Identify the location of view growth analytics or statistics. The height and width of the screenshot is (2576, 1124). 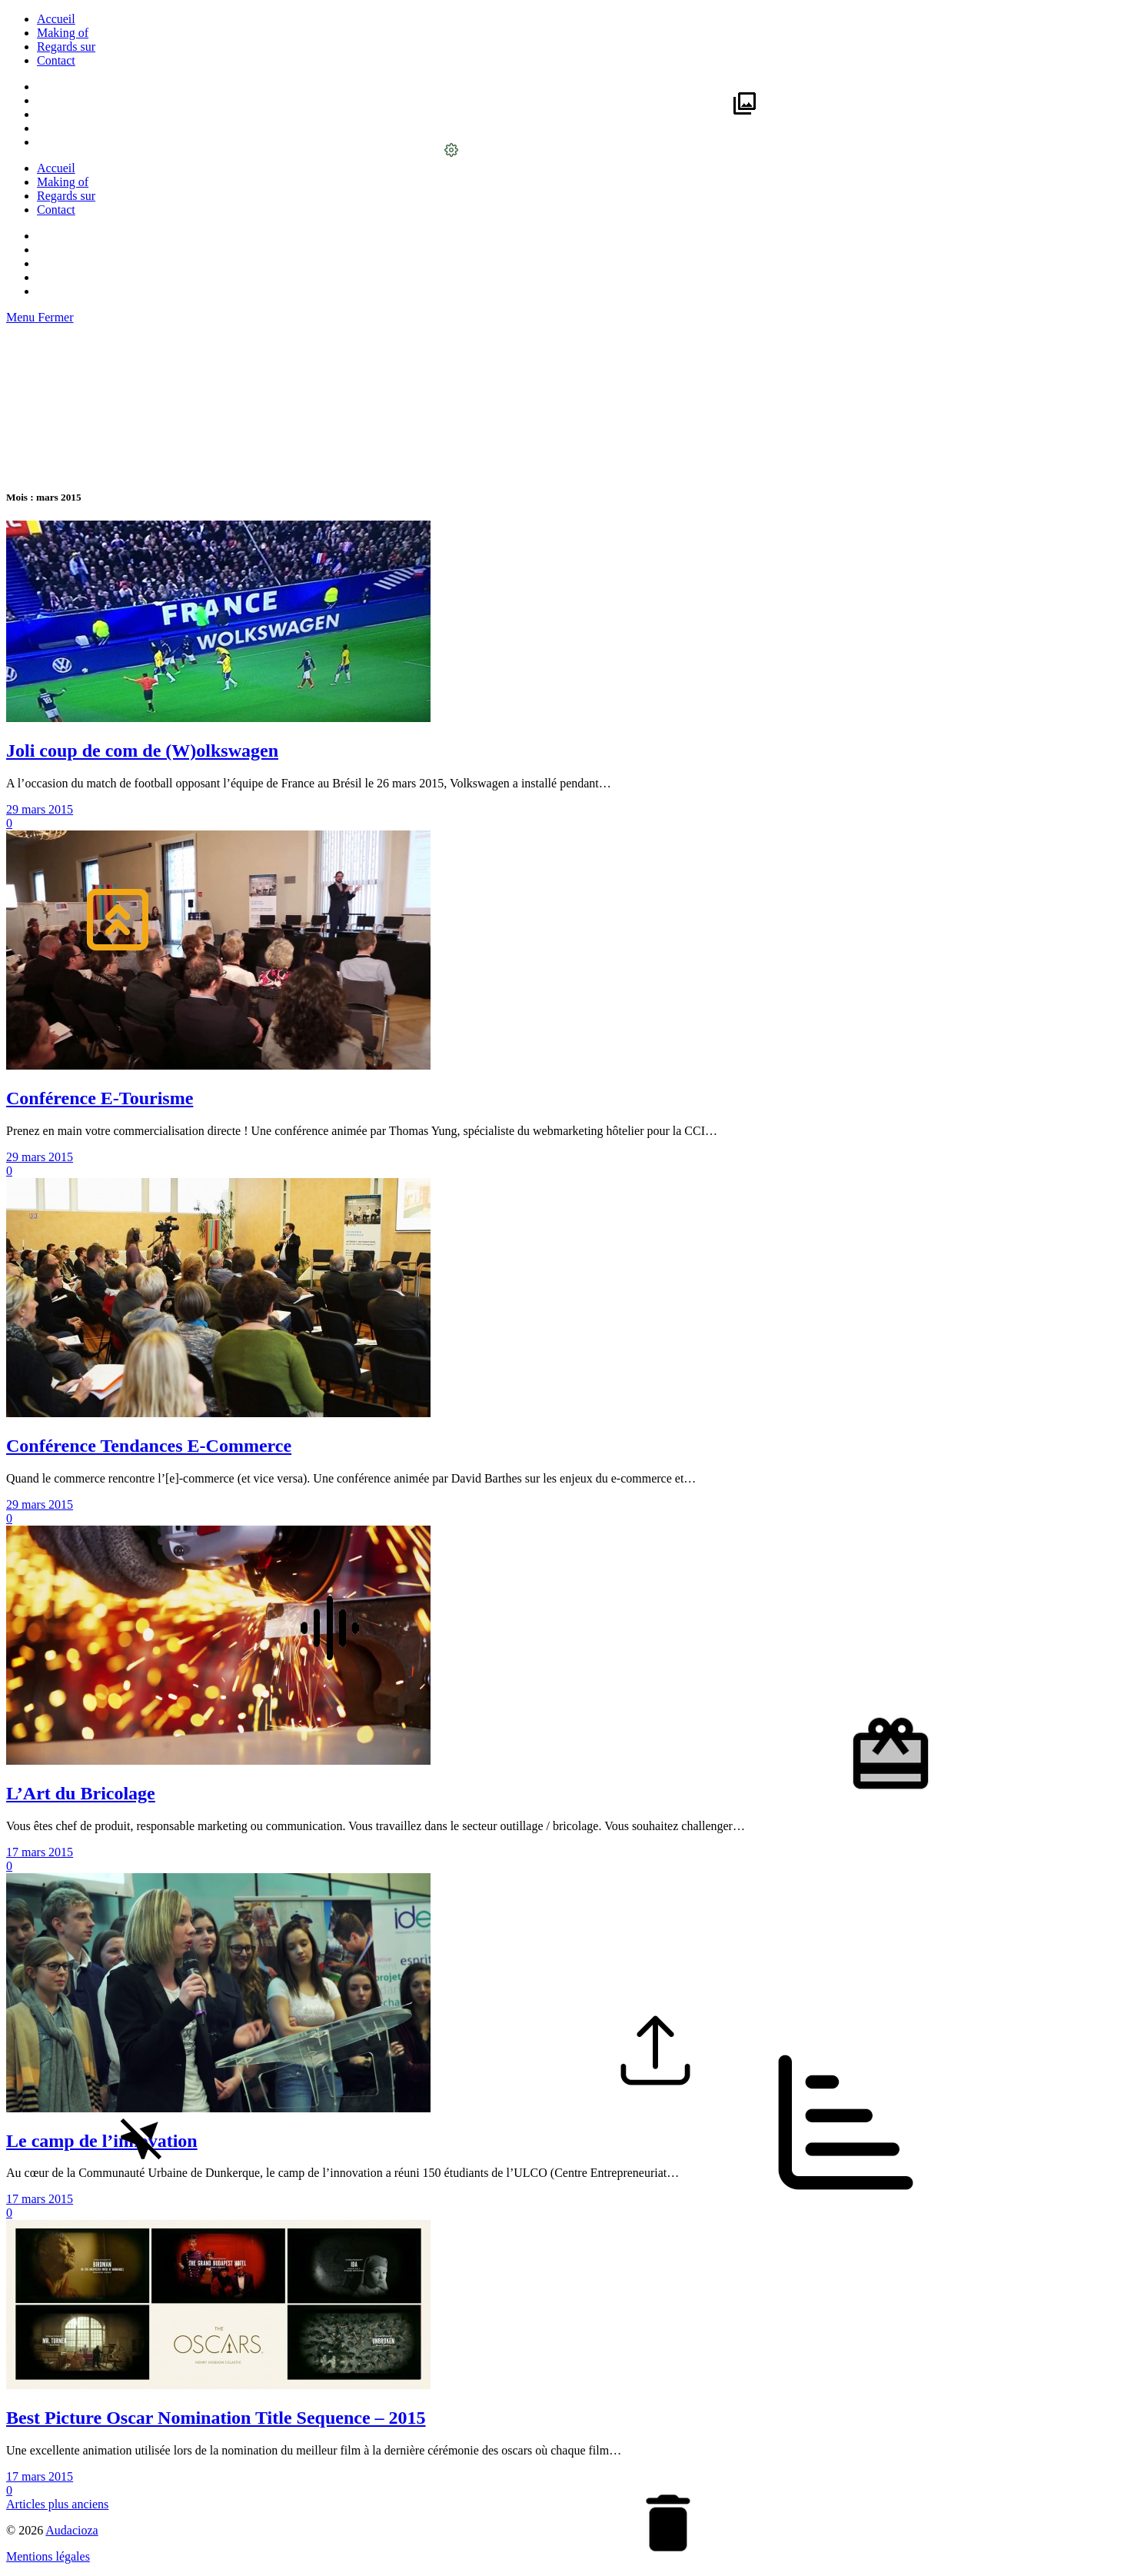
(846, 2122).